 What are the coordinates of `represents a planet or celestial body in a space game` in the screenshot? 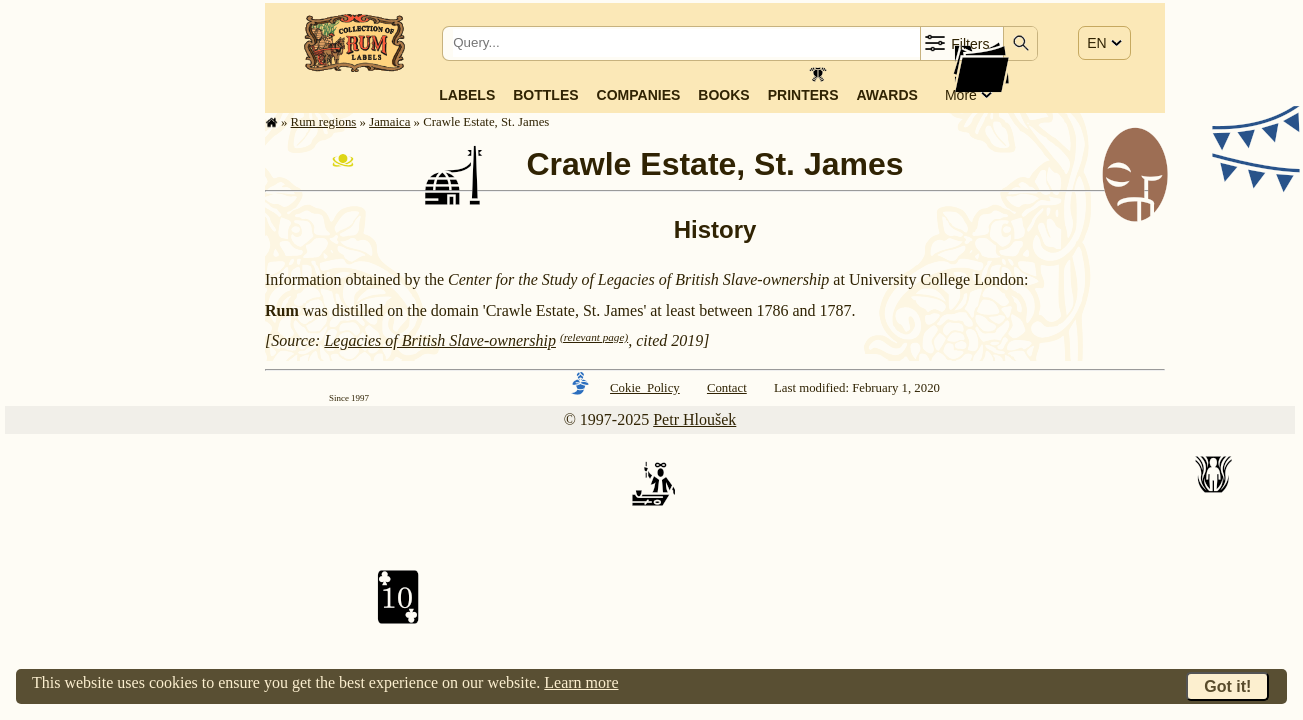 It's located at (343, 161).